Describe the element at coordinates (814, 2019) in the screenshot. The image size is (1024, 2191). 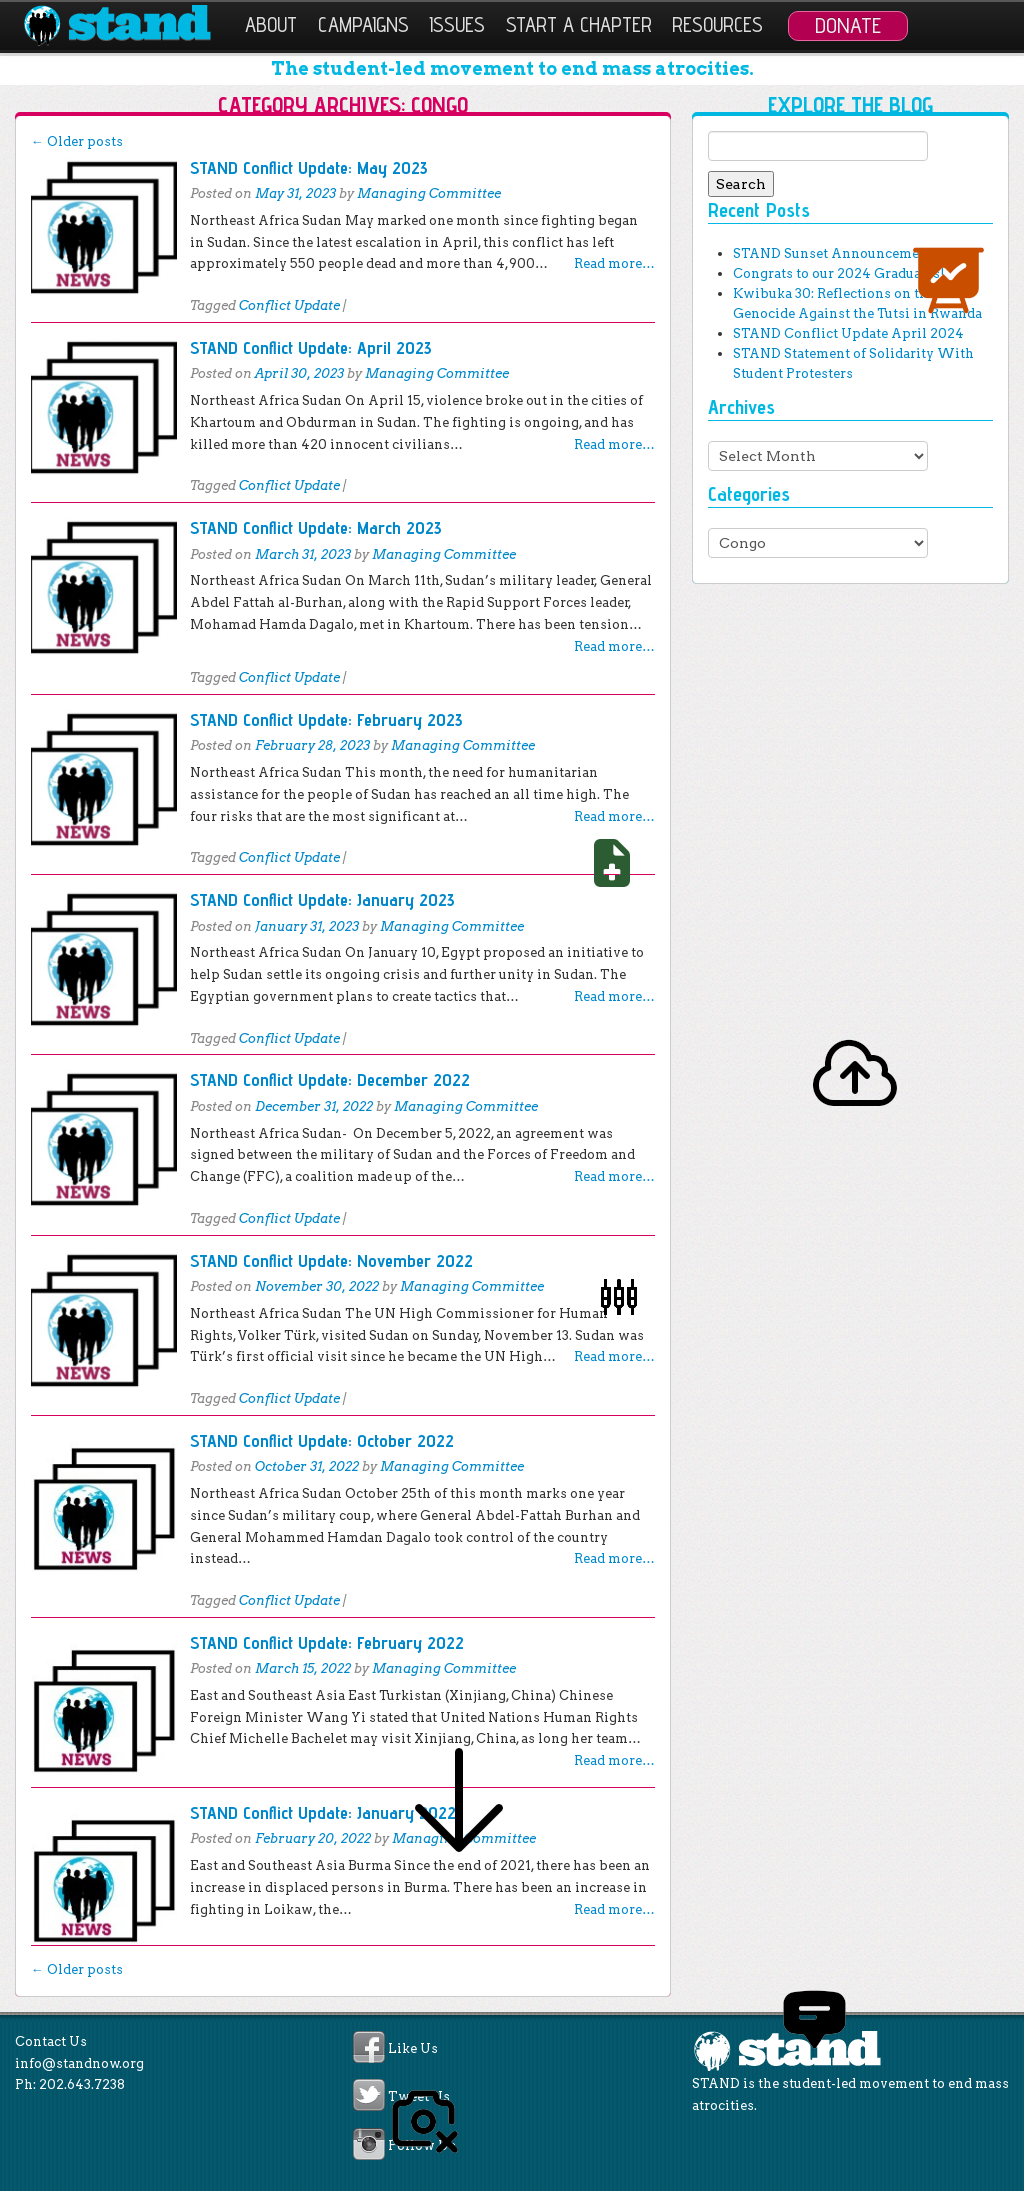
I see `open chat or messaging` at that location.